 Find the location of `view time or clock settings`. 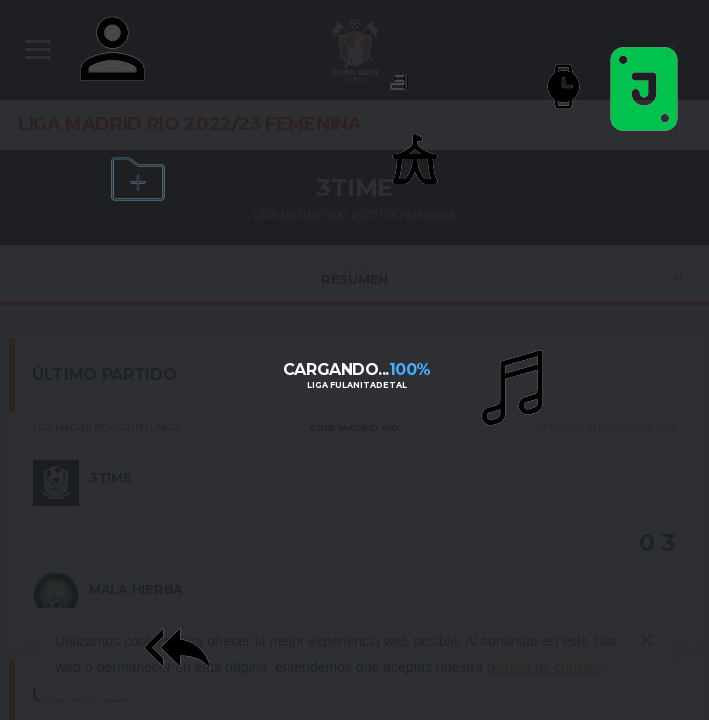

view time or clock settings is located at coordinates (563, 86).